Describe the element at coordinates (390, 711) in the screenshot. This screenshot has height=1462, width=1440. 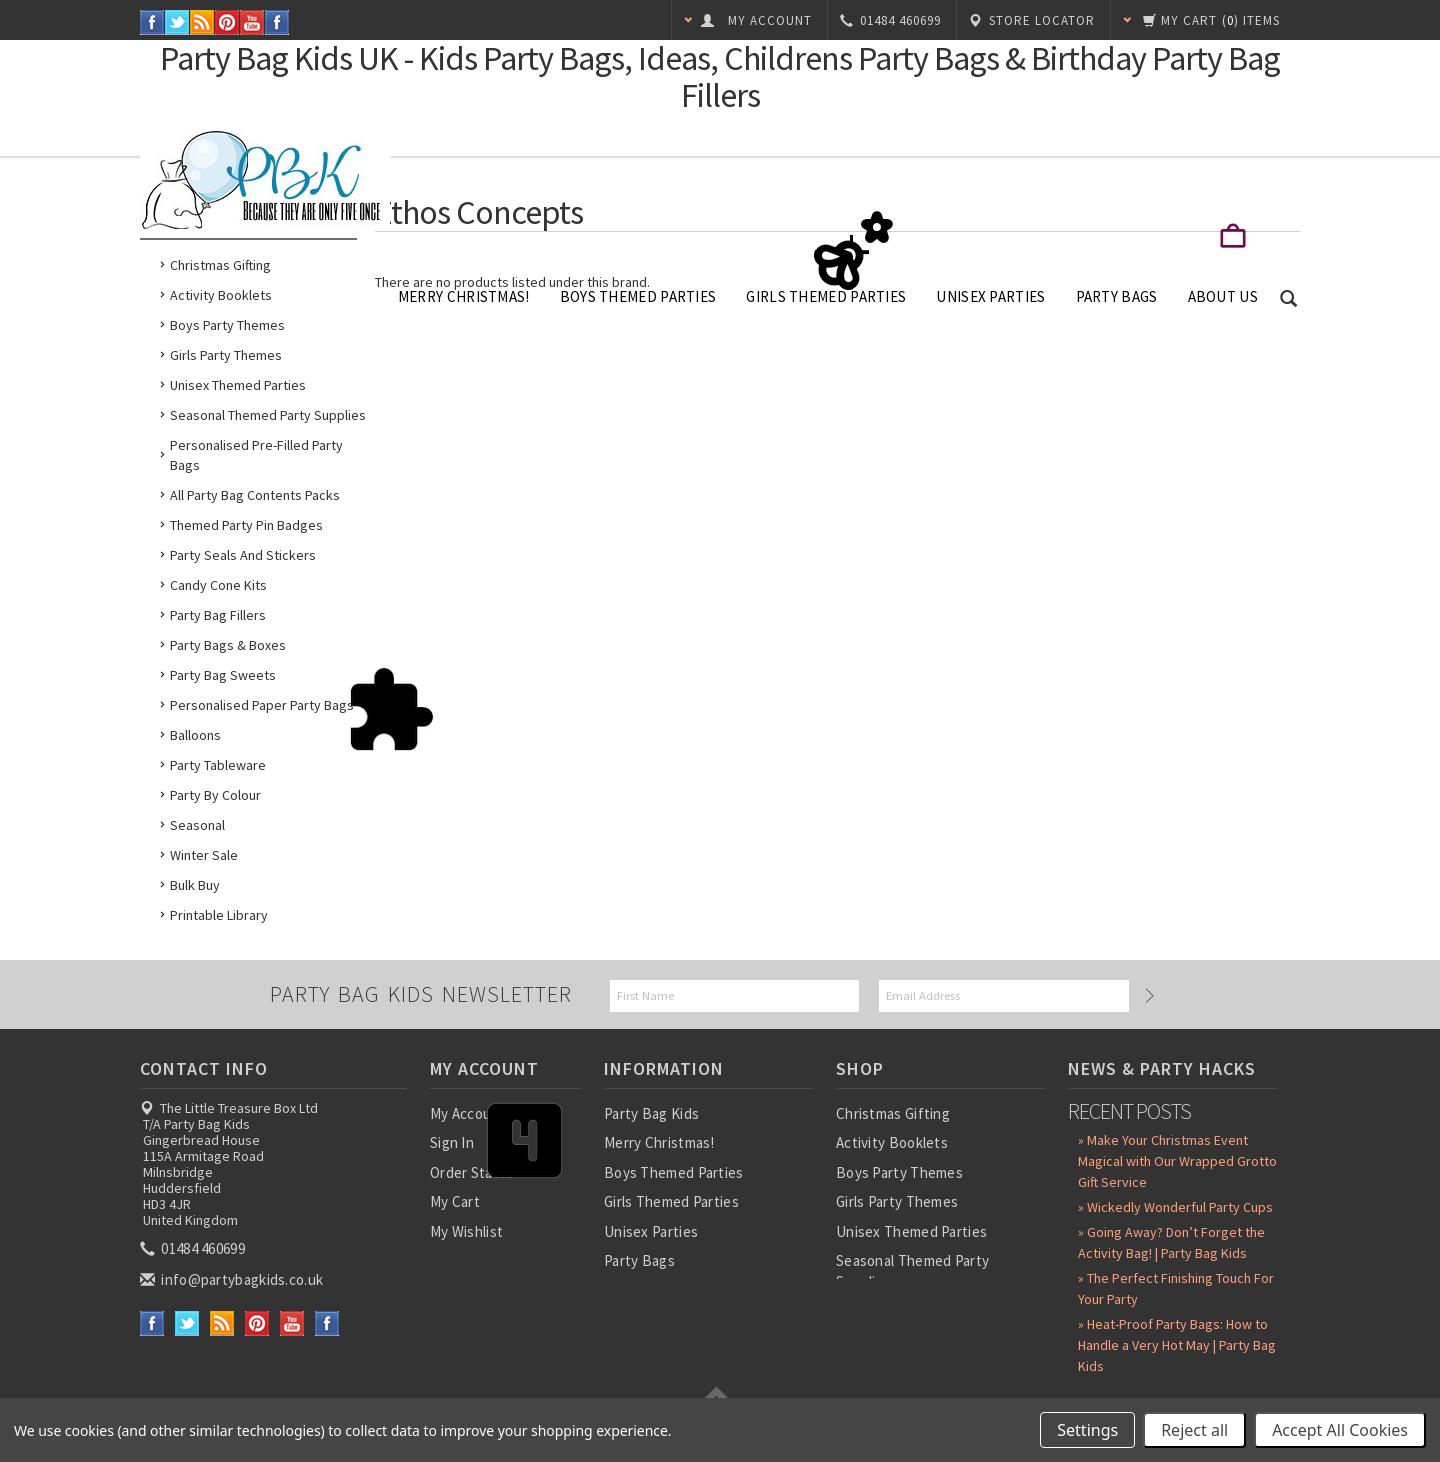
I see `access browser extensions` at that location.